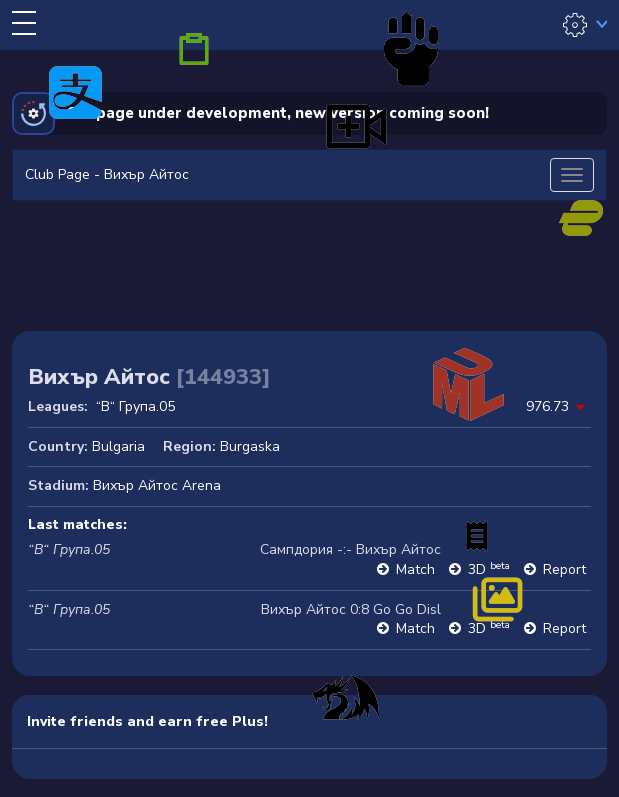 The height and width of the screenshot is (797, 619). What do you see at coordinates (468, 384) in the screenshot?
I see `indicates UML (Unified Modeling Language) diagram support` at bounding box center [468, 384].